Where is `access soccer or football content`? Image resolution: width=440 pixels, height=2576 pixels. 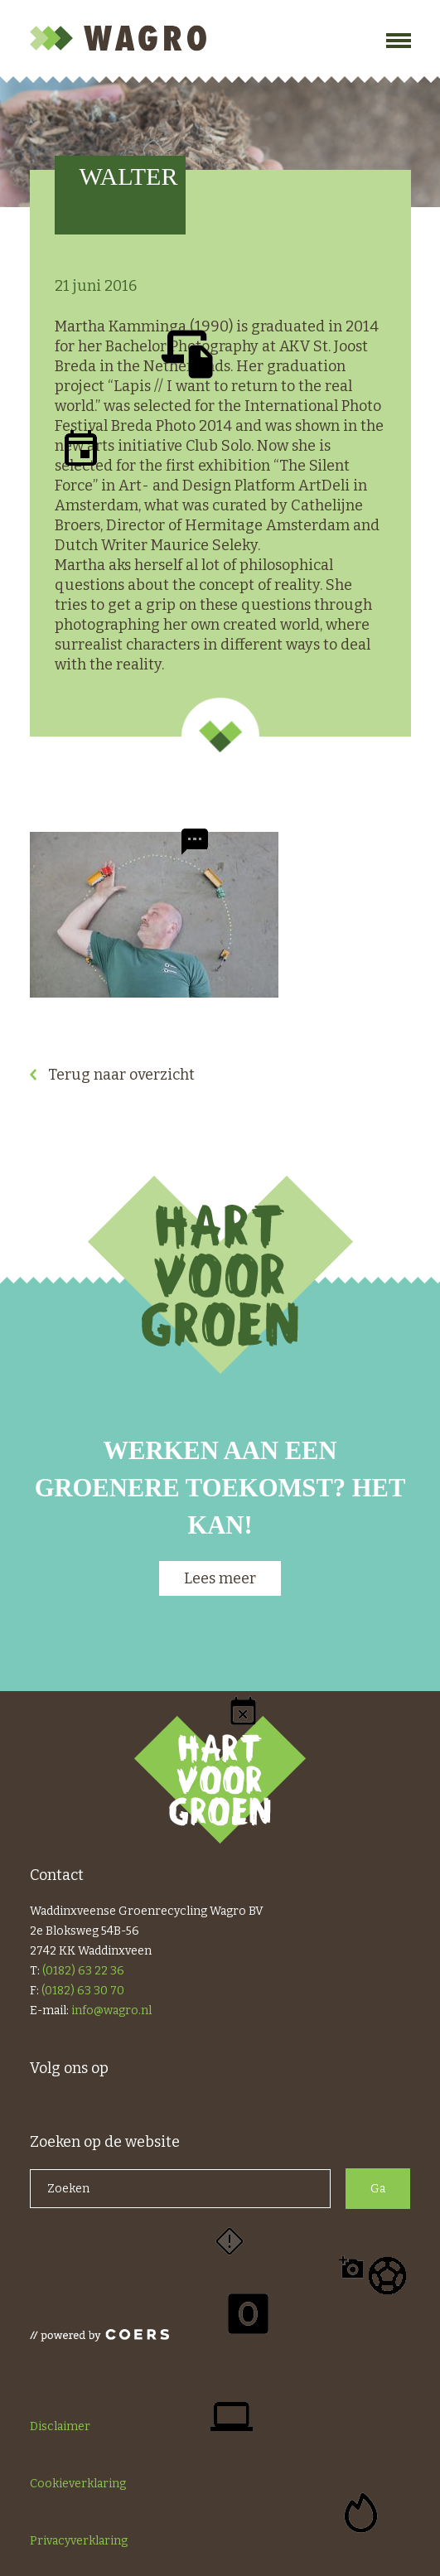 access soccer or football content is located at coordinates (387, 2275).